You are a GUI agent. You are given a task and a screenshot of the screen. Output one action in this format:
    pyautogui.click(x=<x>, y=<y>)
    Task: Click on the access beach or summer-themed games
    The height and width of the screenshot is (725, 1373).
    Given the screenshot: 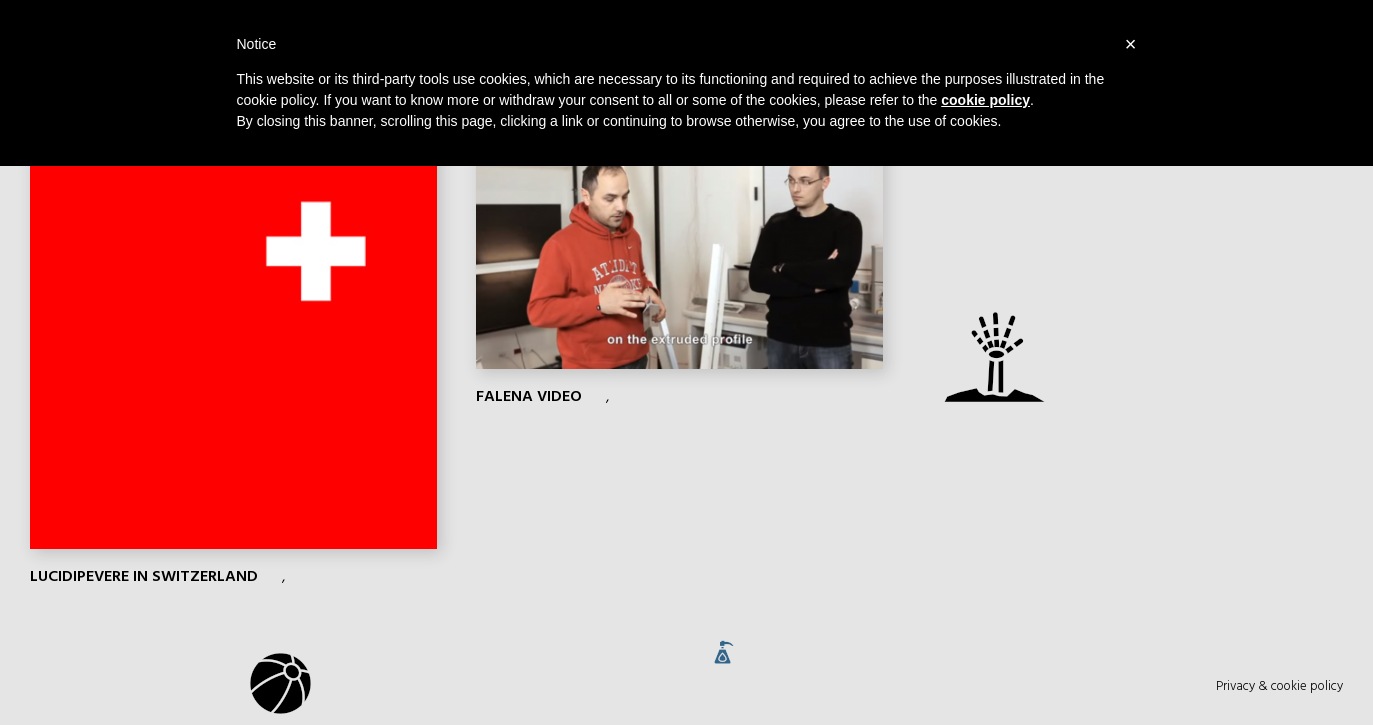 What is the action you would take?
    pyautogui.click(x=280, y=683)
    